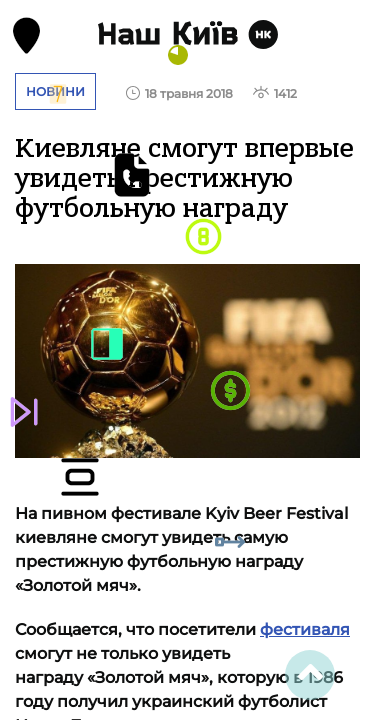 This screenshot has width=375, height=720. What do you see at coordinates (24, 412) in the screenshot?
I see `skip to the next track` at bounding box center [24, 412].